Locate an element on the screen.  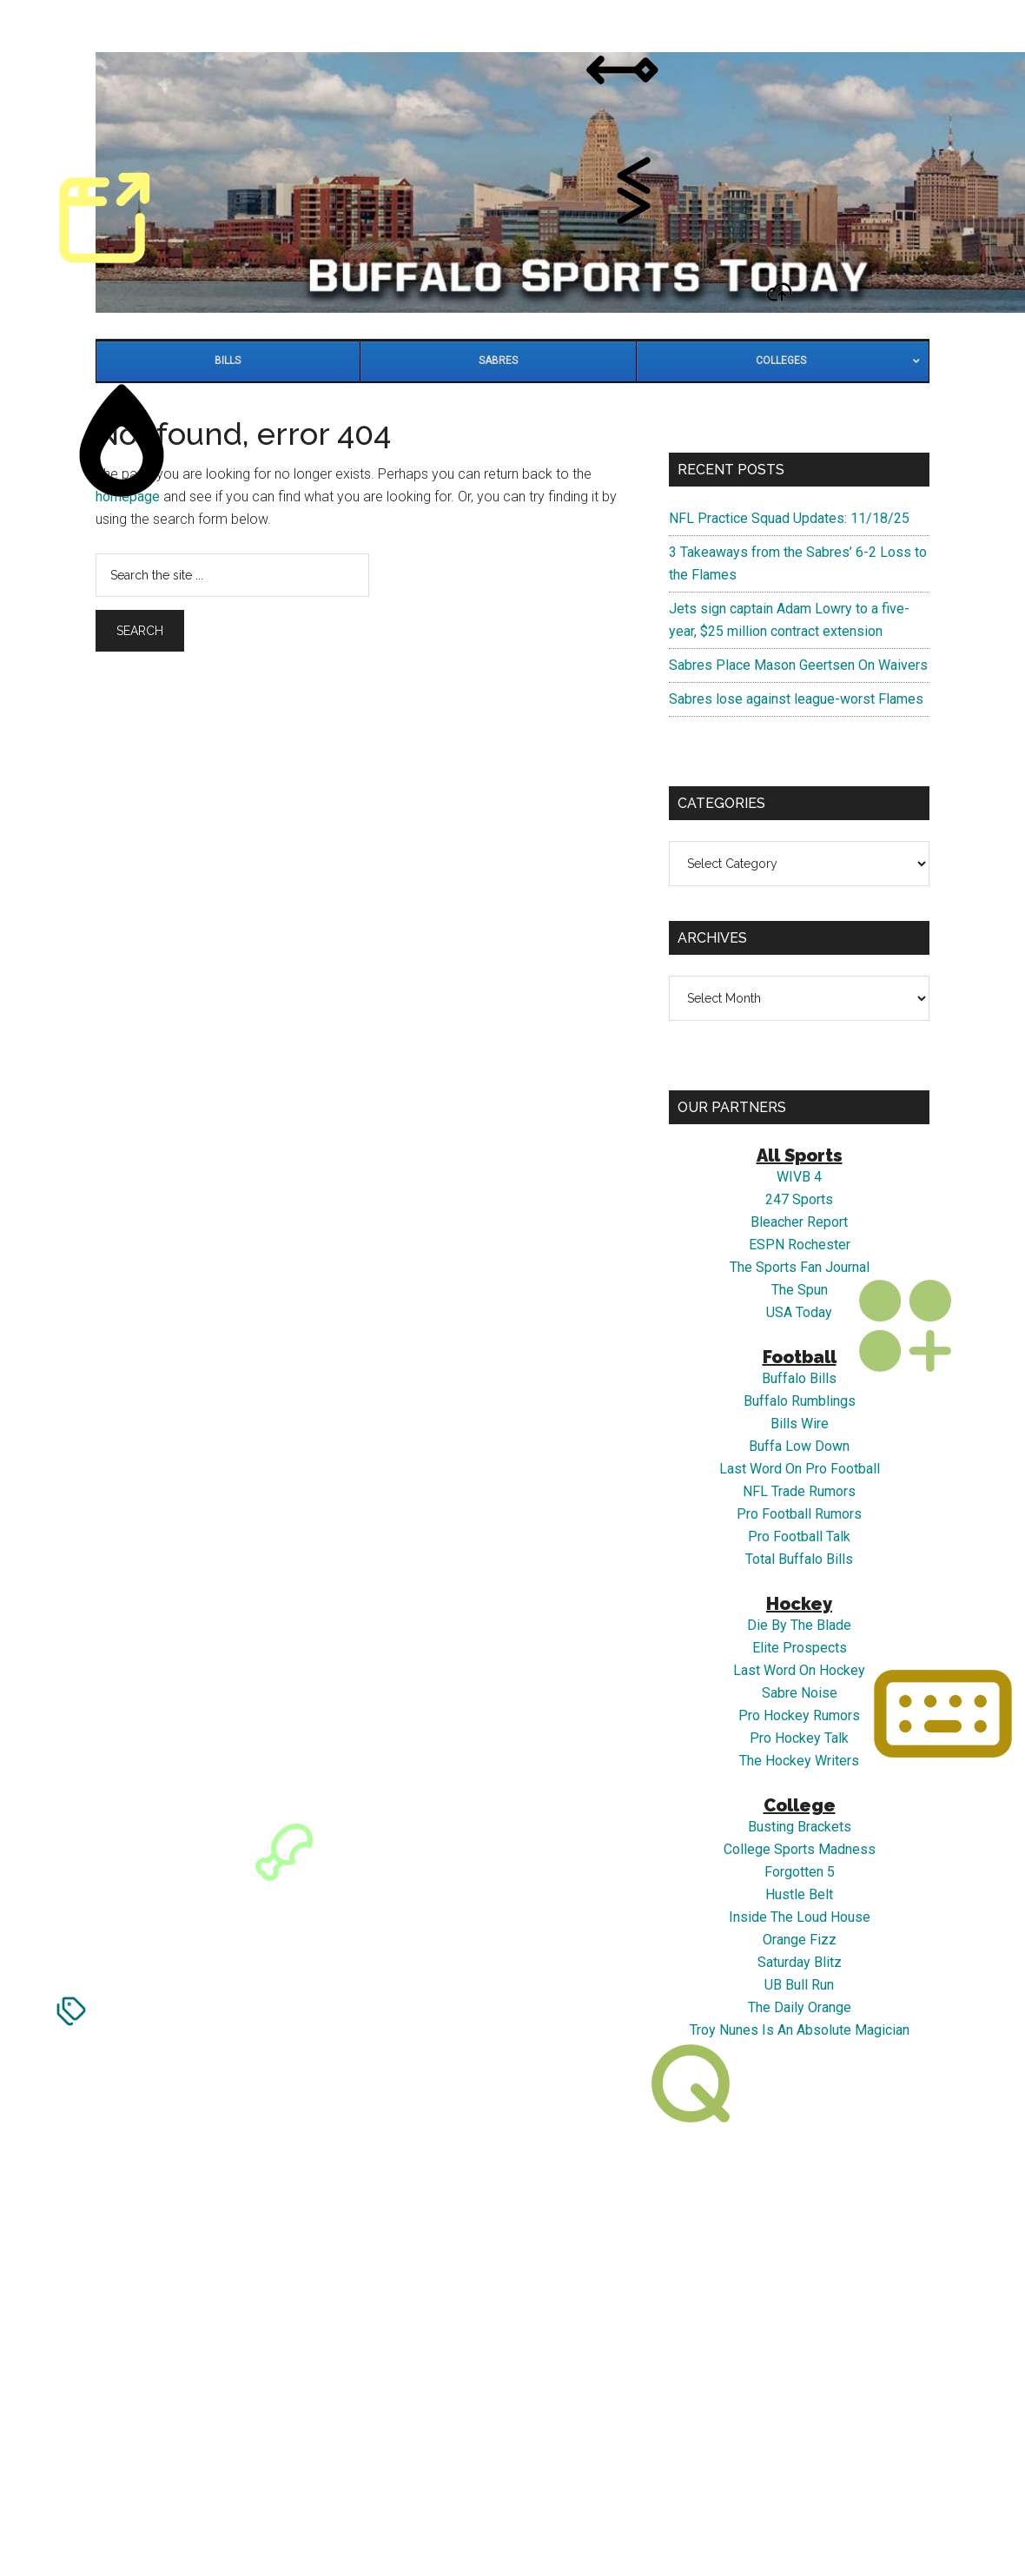
add a new item to a group or collection is located at coordinates (905, 1326).